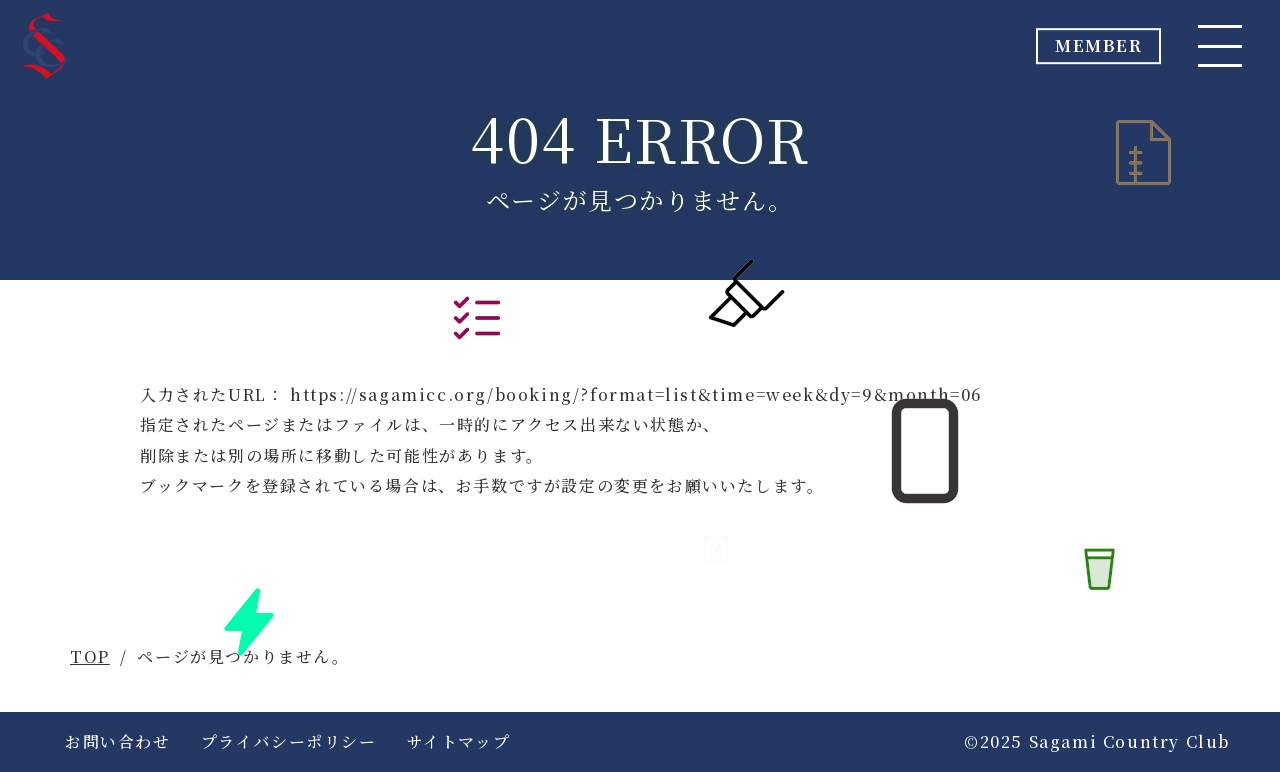 The width and height of the screenshot is (1280, 772). Describe the element at coordinates (716, 549) in the screenshot. I see `indicates step two in a numbered sequence` at that location.